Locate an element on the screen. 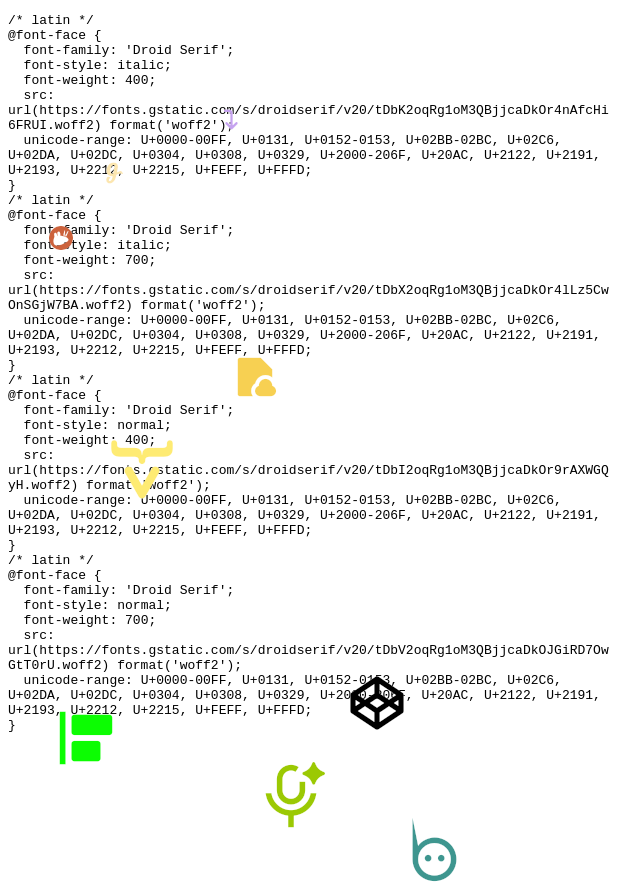 The width and height of the screenshot is (620, 890). open CodePen website or app is located at coordinates (377, 703).